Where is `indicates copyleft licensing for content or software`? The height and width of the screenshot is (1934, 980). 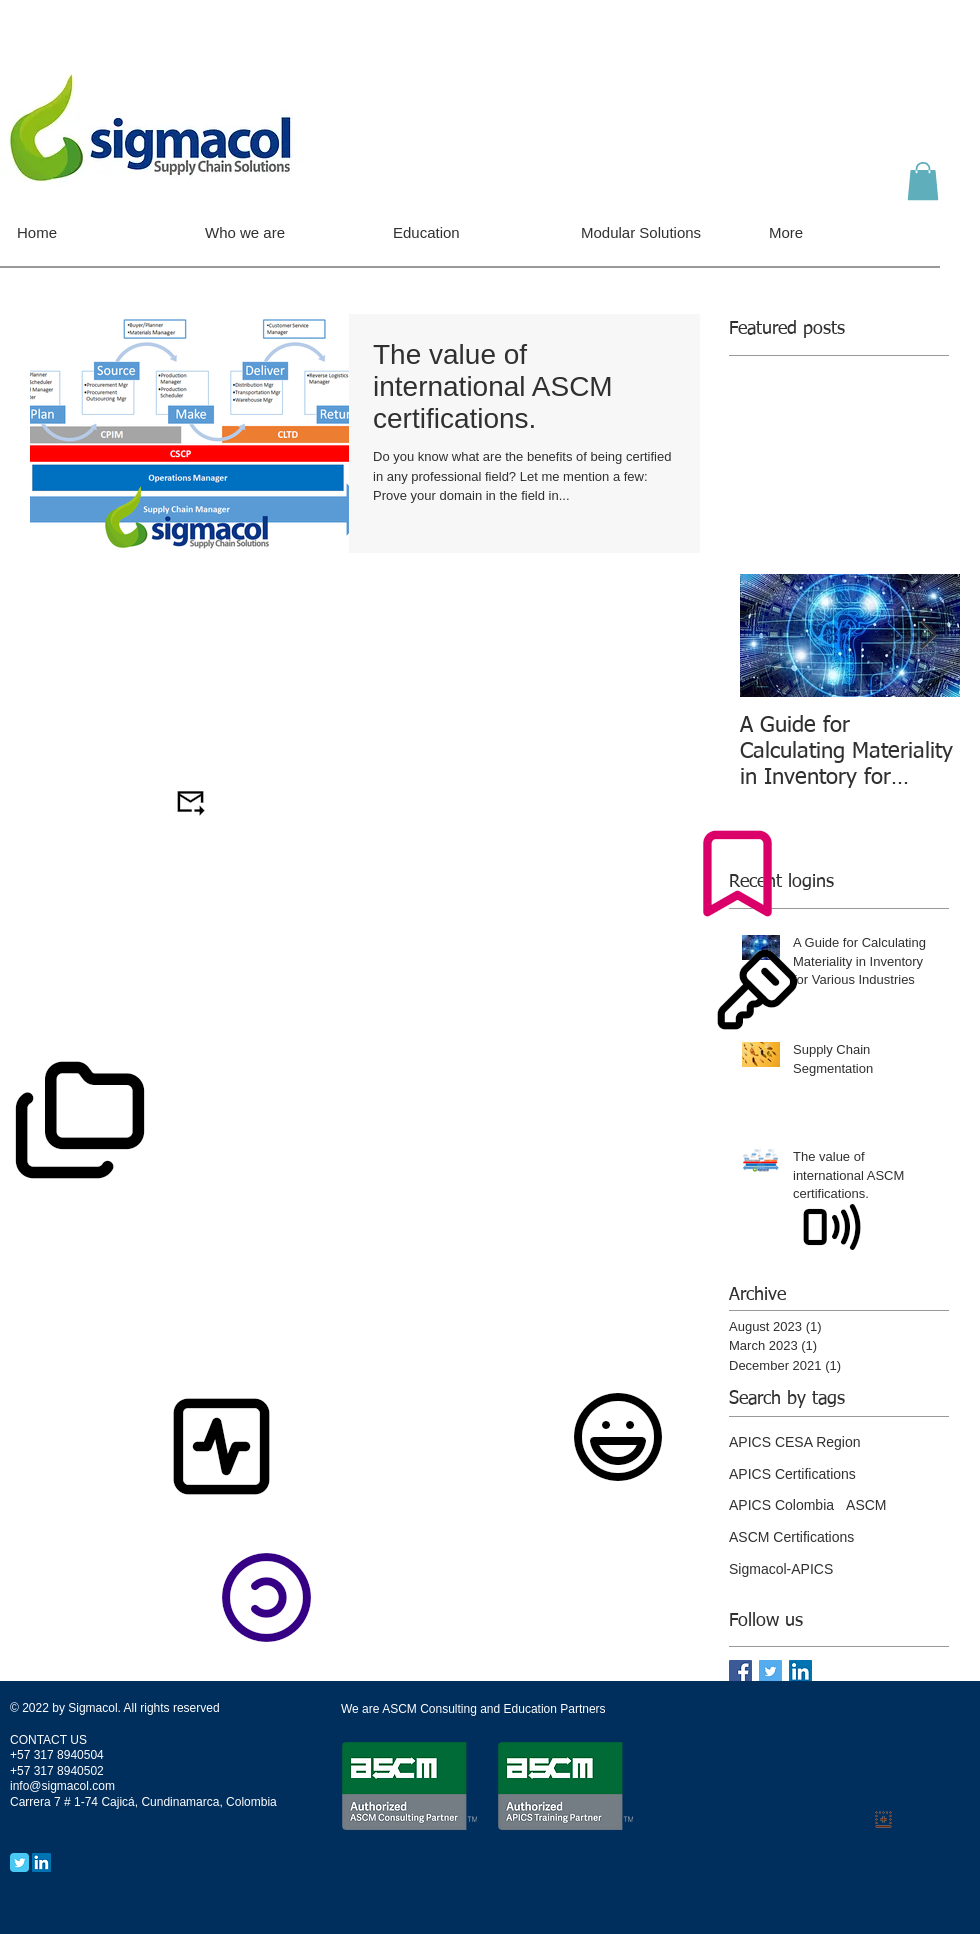
indicates copyleft licensing for content or software is located at coordinates (266, 1597).